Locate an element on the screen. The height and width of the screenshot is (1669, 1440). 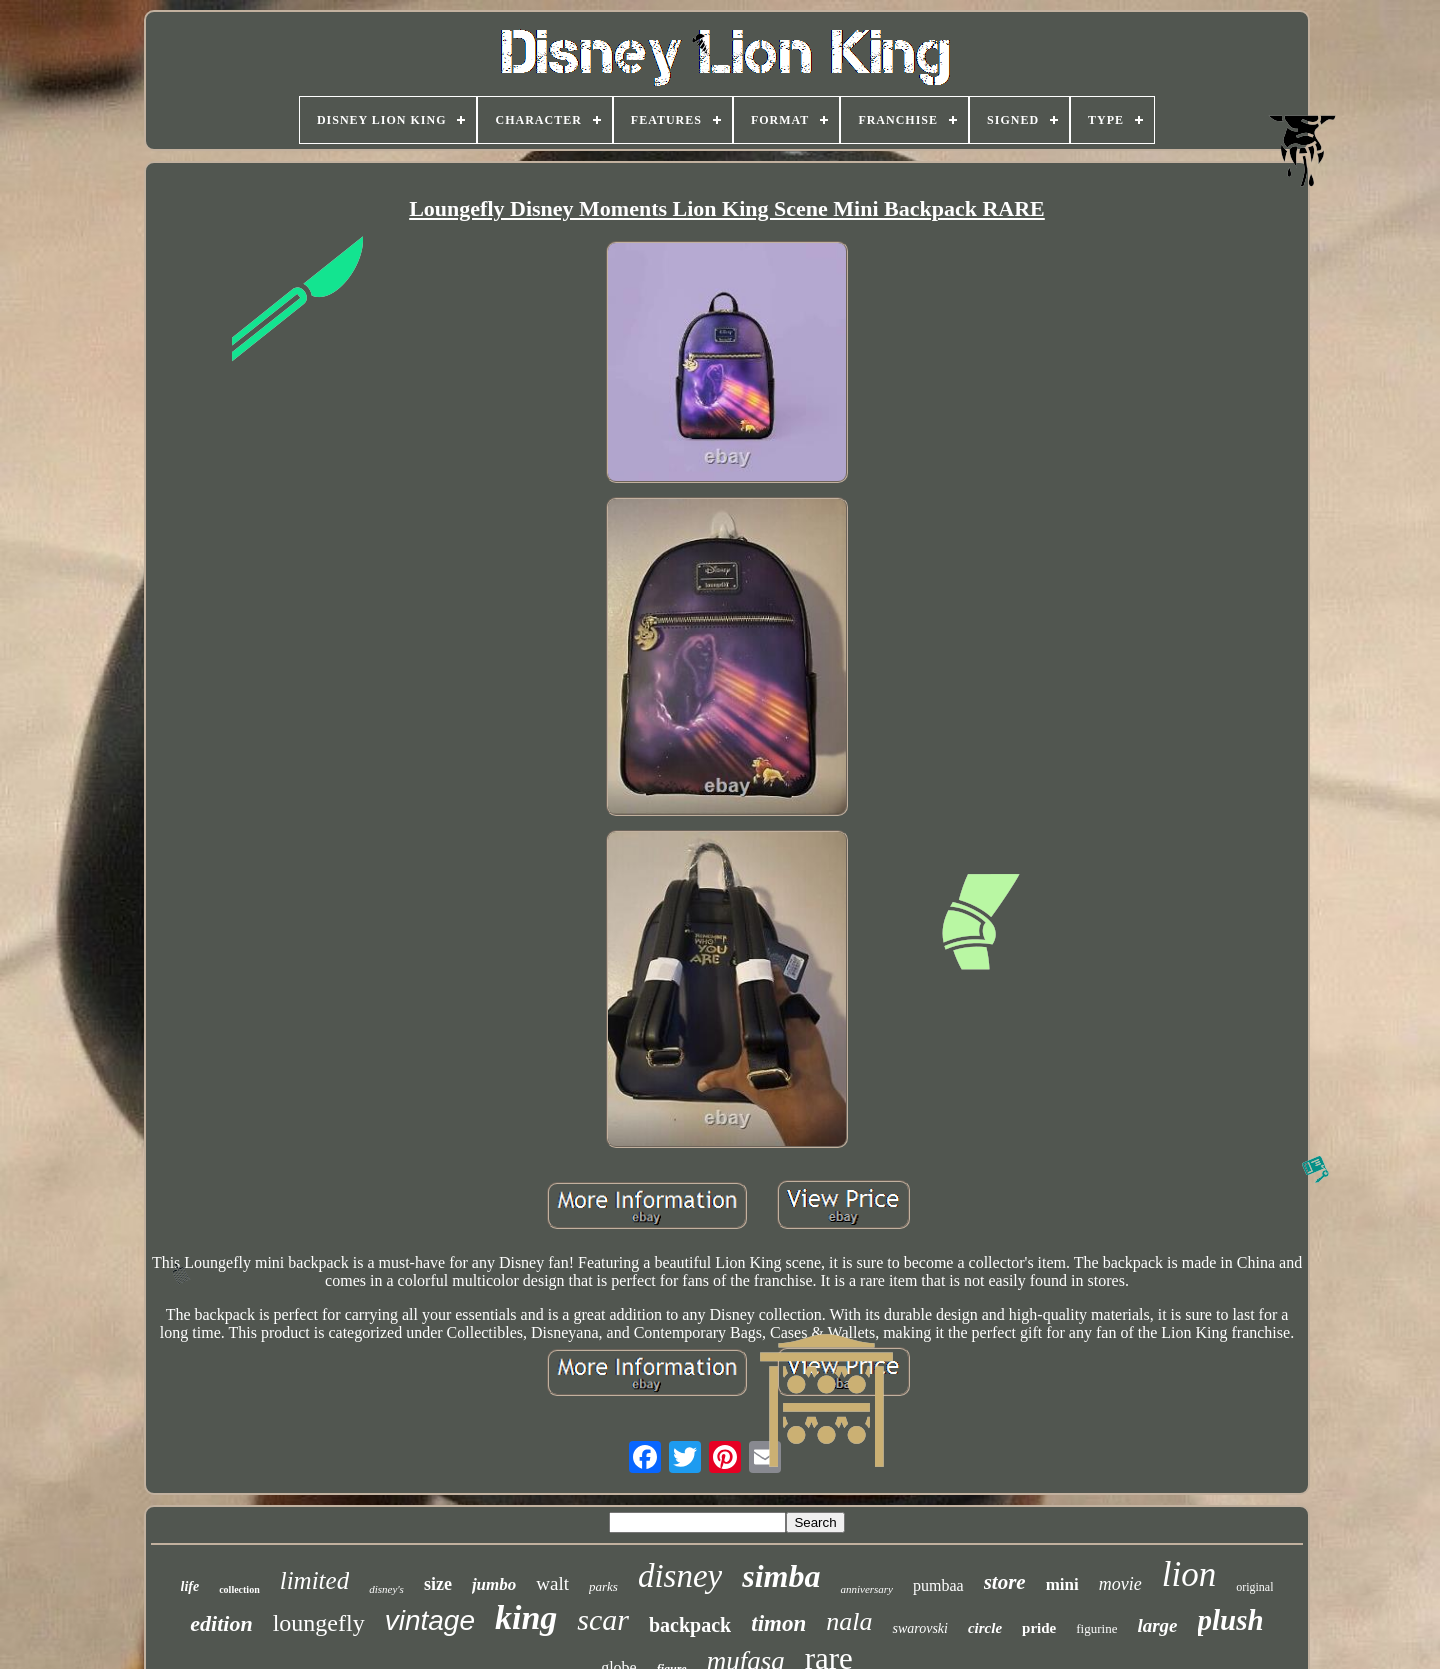
select elbow pad equipment for your character is located at coordinates (972, 921).